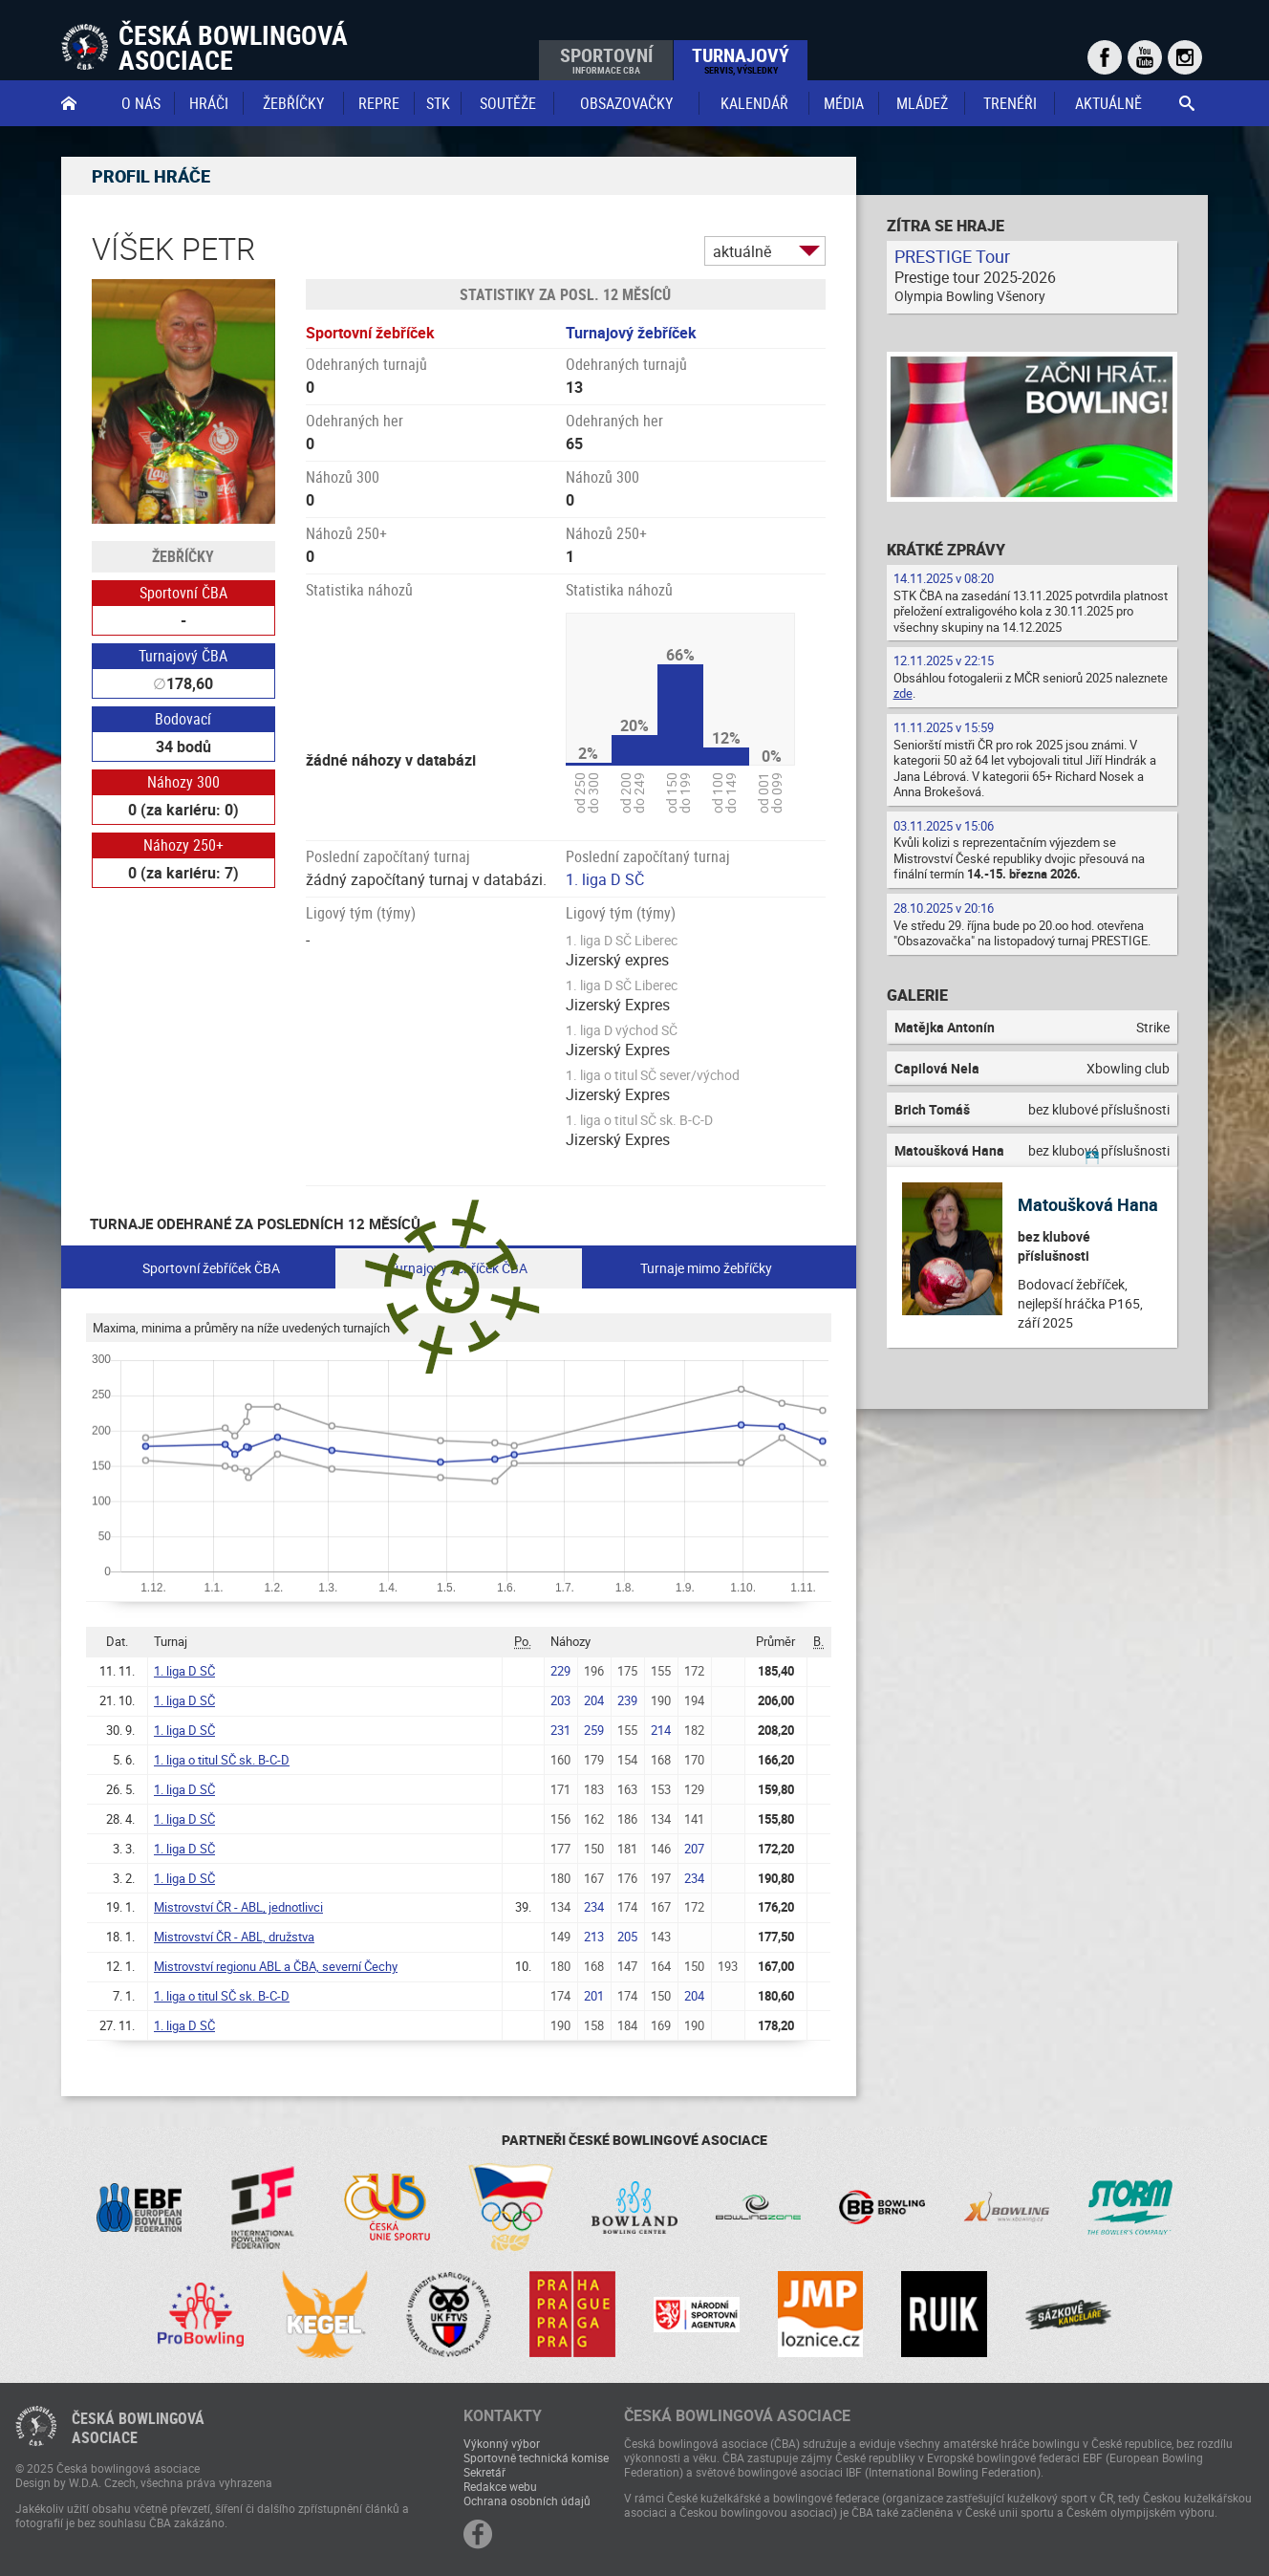  I want to click on target or aim at a specific point, so click(452, 1287).